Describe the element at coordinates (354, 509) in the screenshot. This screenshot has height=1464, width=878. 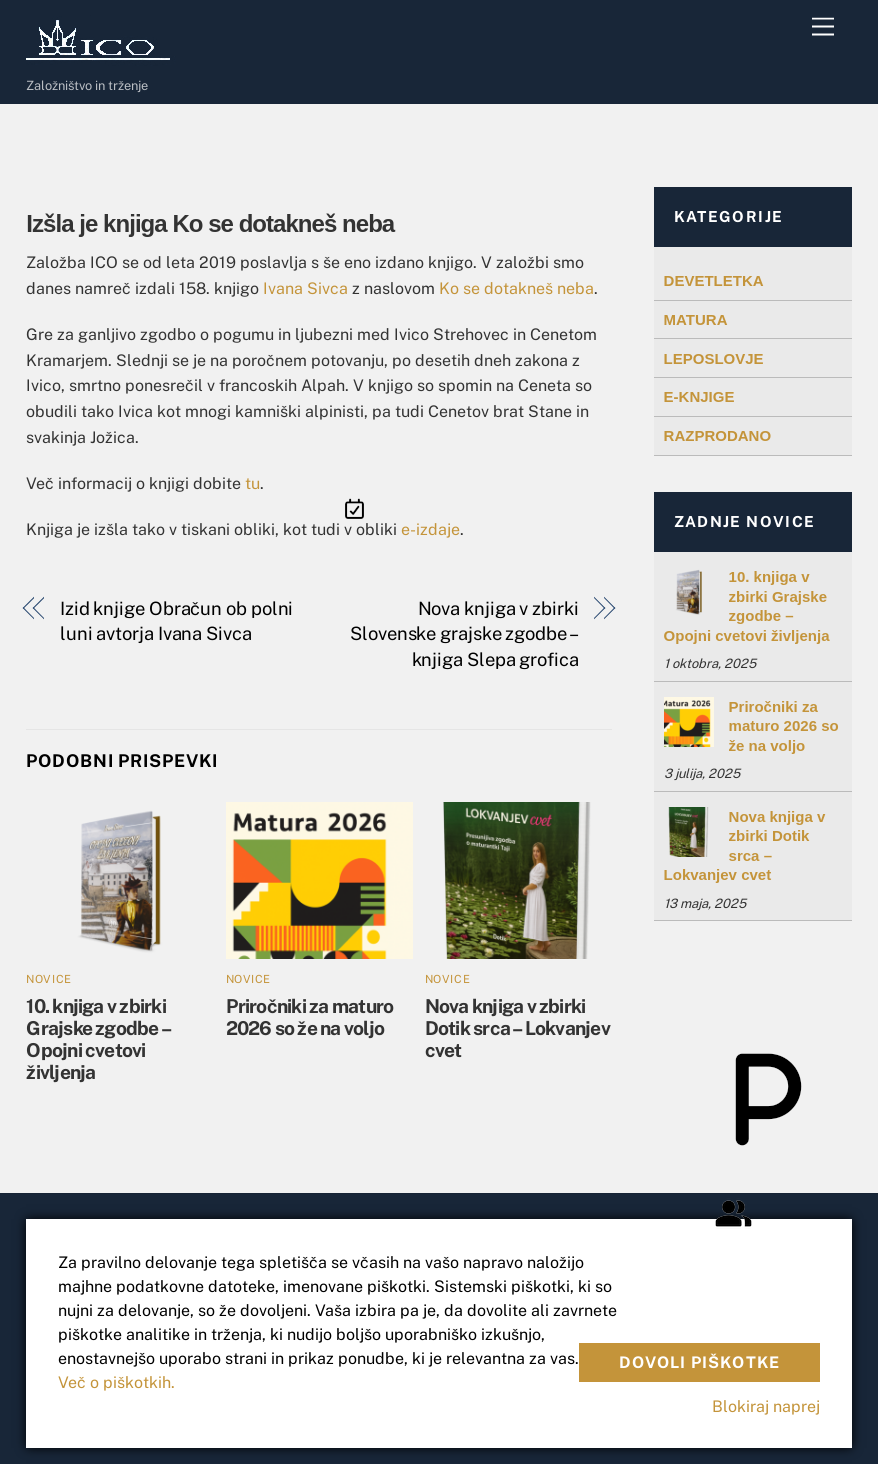
I see `confirm or complete a scheduled event` at that location.